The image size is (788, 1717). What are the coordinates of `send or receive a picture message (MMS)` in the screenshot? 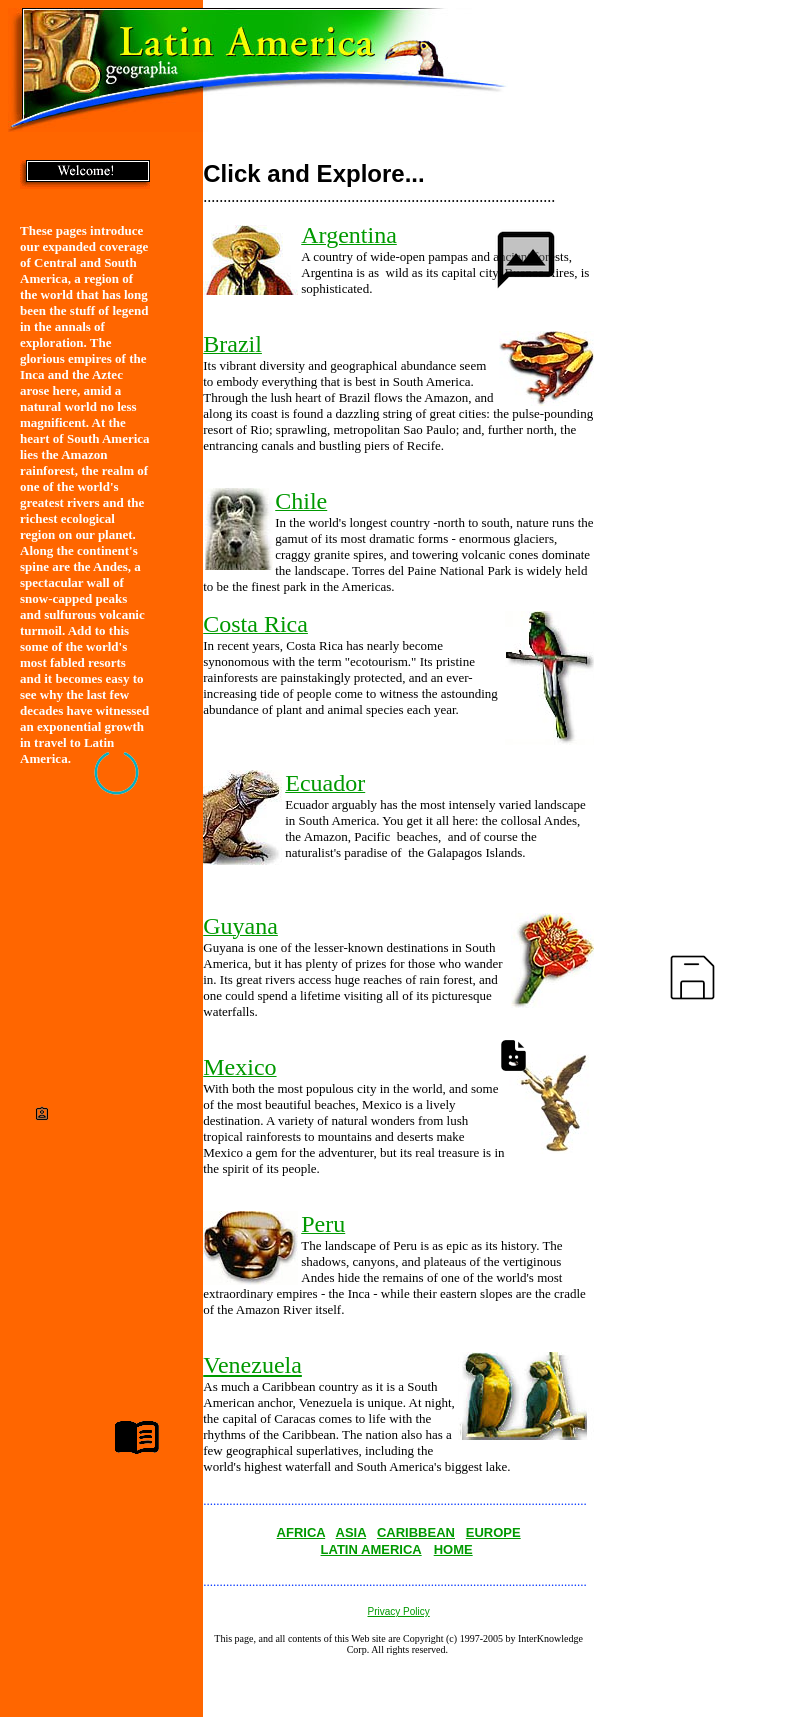 It's located at (526, 260).